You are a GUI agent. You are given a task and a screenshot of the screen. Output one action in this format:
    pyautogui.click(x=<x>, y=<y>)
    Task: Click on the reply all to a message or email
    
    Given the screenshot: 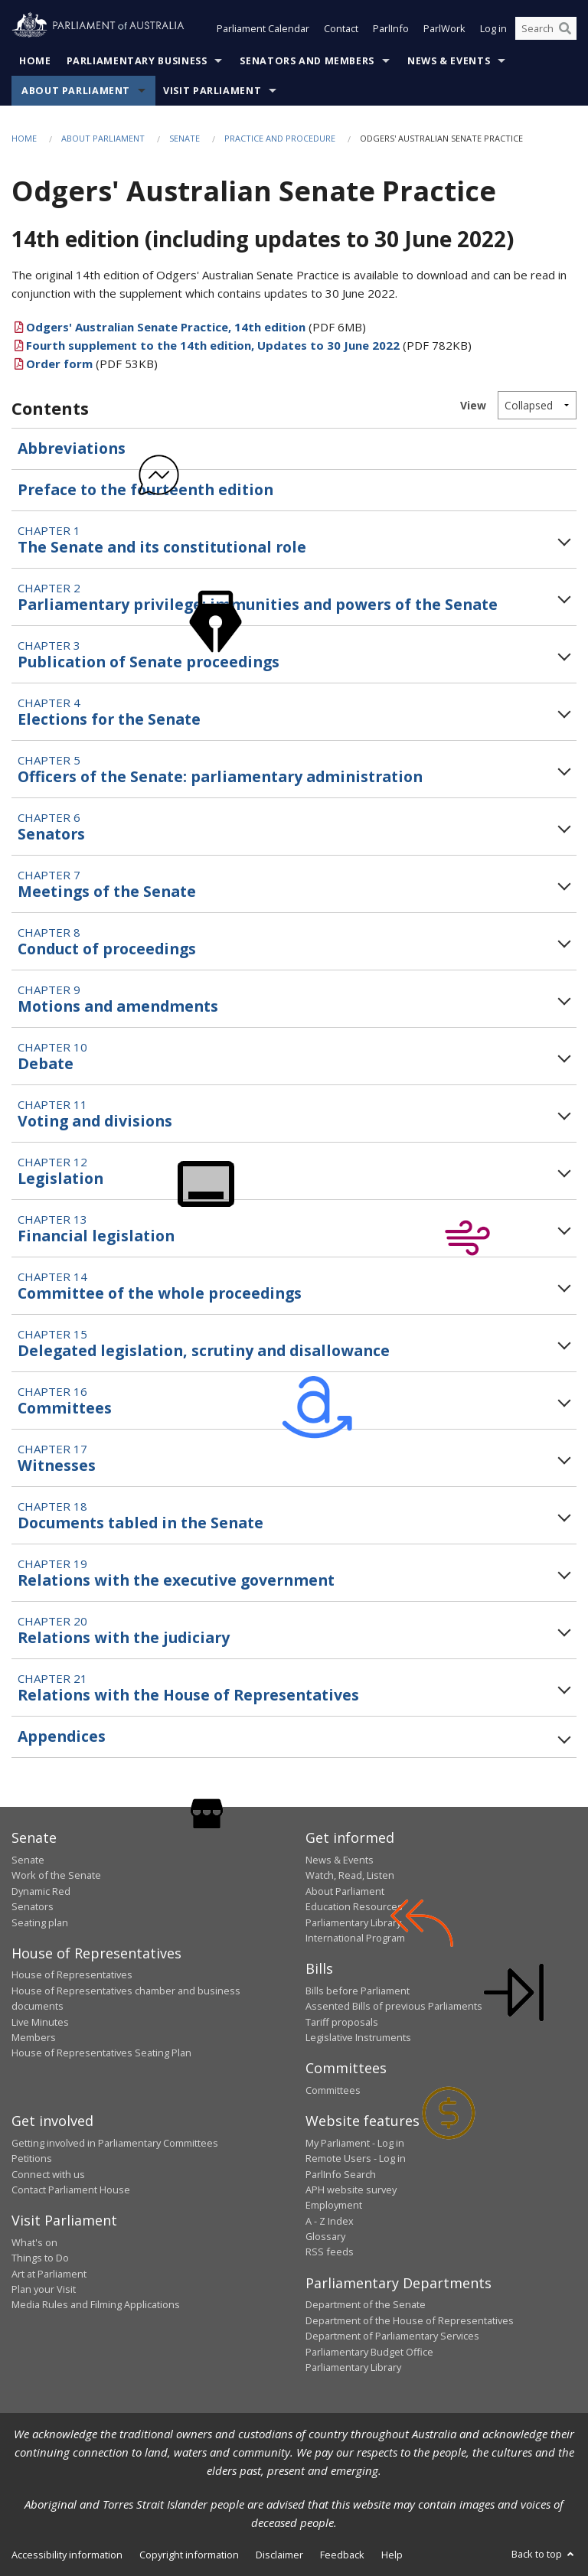 What is the action you would take?
    pyautogui.click(x=422, y=1923)
    